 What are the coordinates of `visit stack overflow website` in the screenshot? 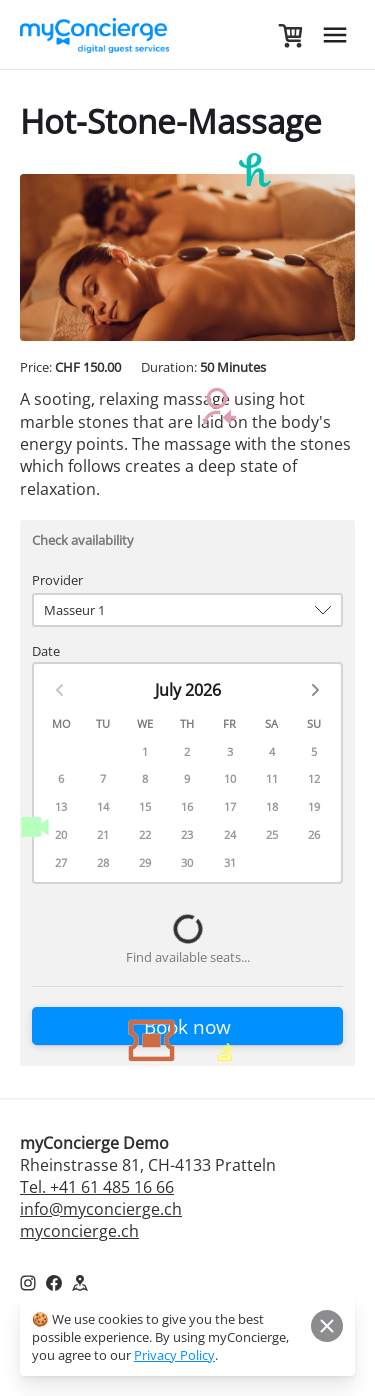 It's located at (225, 1052).